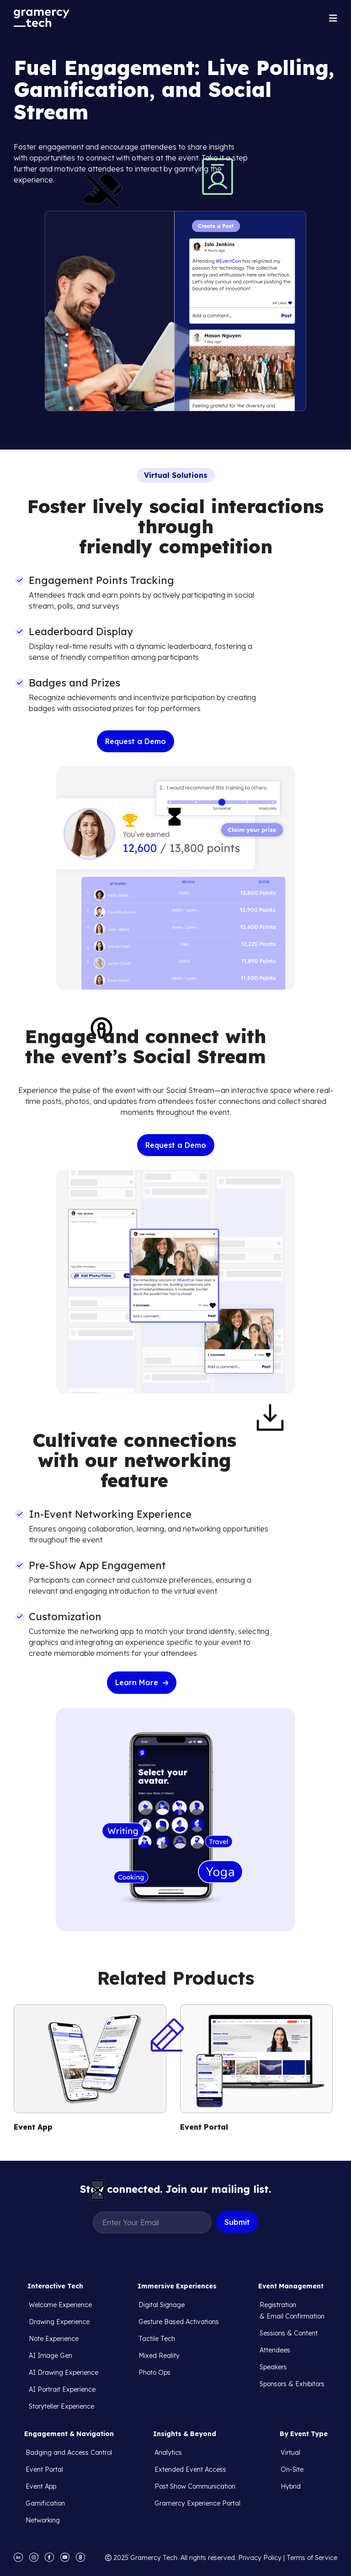 The width and height of the screenshot is (351, 2576). Describe the element at coordinates (218, 177) in the screenshot. I see `view your profile or identification details` at that location.